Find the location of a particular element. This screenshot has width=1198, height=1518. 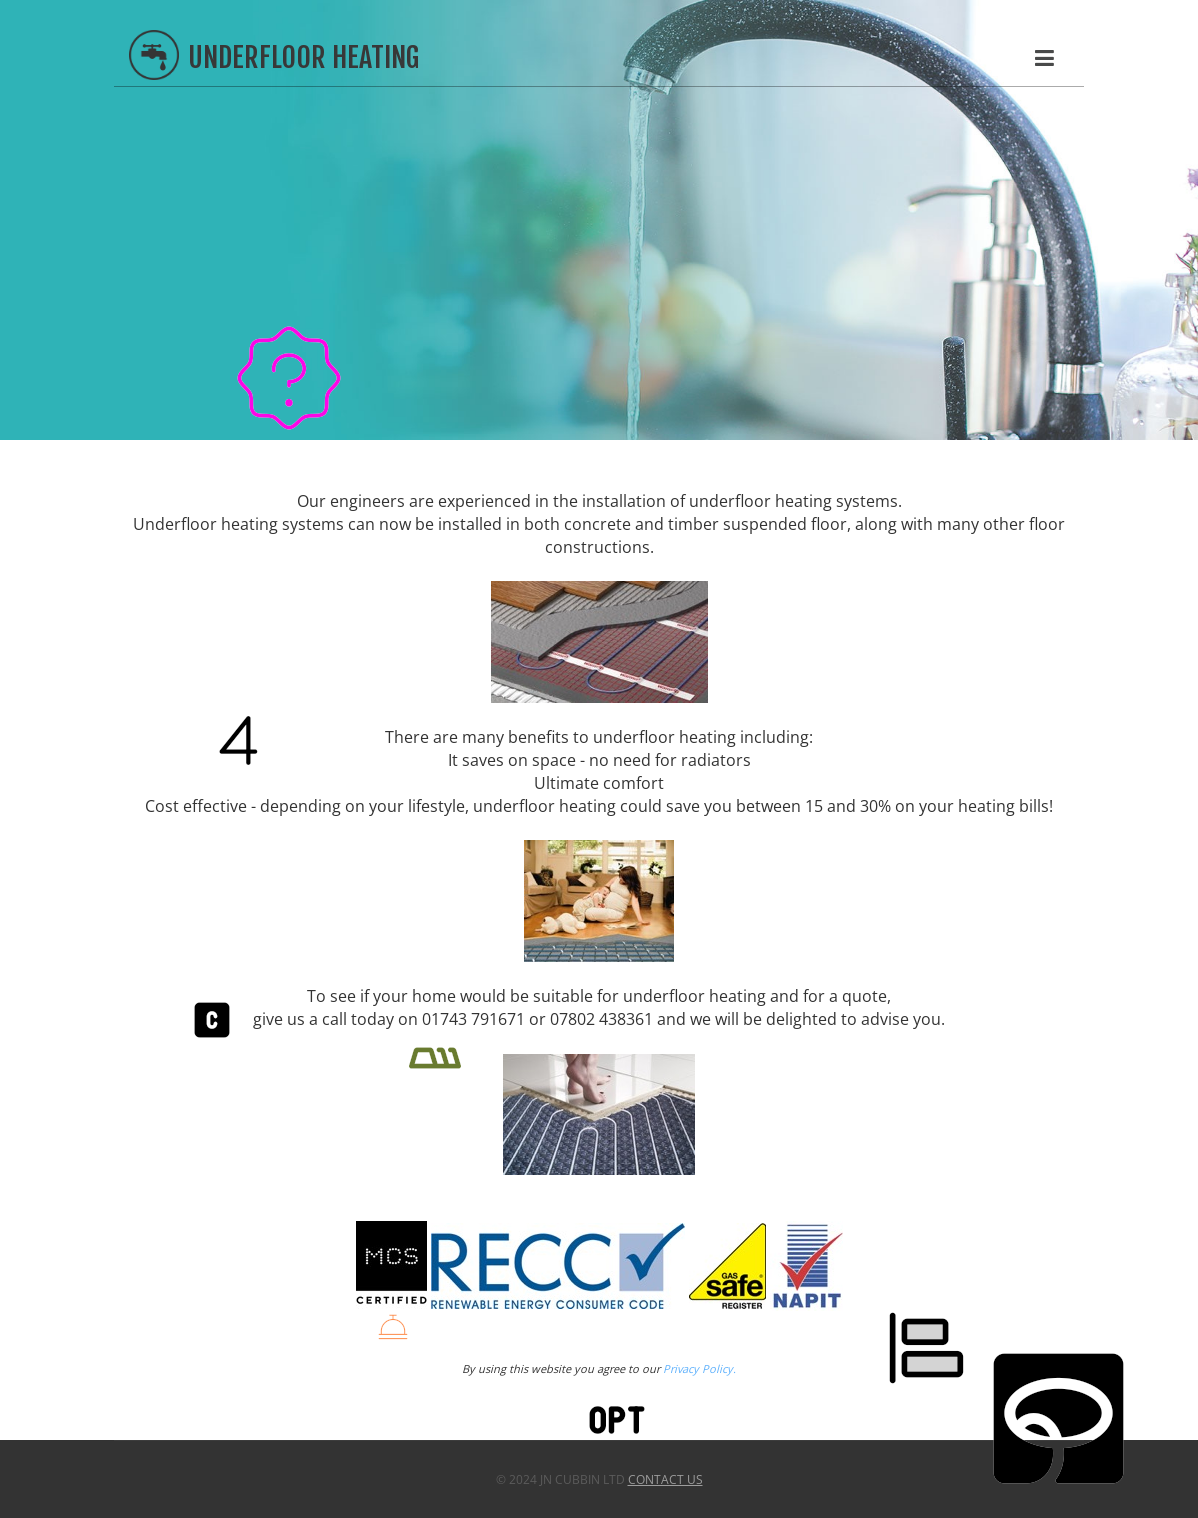

access help or FAQ section is located at coordinates (289, 378).